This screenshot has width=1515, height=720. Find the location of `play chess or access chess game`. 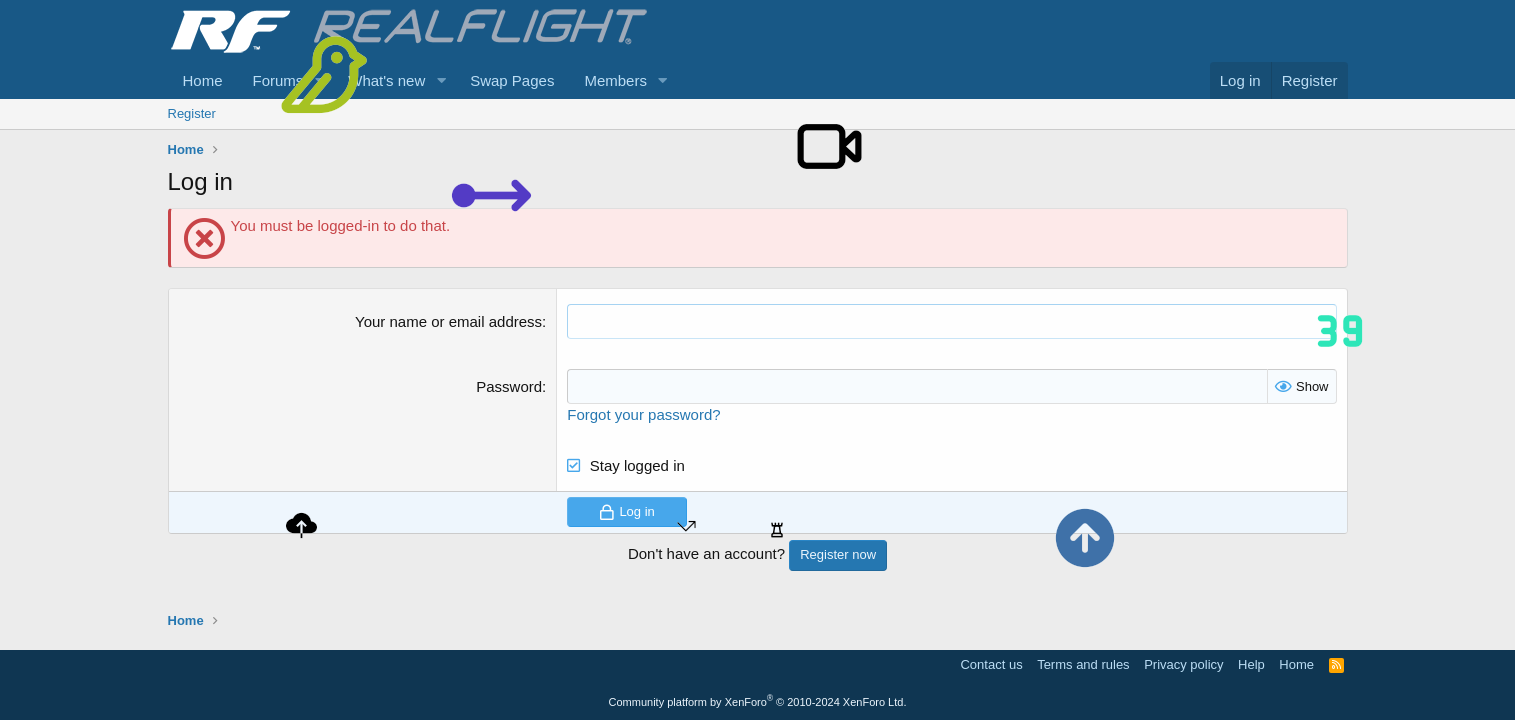

play chess or access chess game is located at coordinates (777, 530).